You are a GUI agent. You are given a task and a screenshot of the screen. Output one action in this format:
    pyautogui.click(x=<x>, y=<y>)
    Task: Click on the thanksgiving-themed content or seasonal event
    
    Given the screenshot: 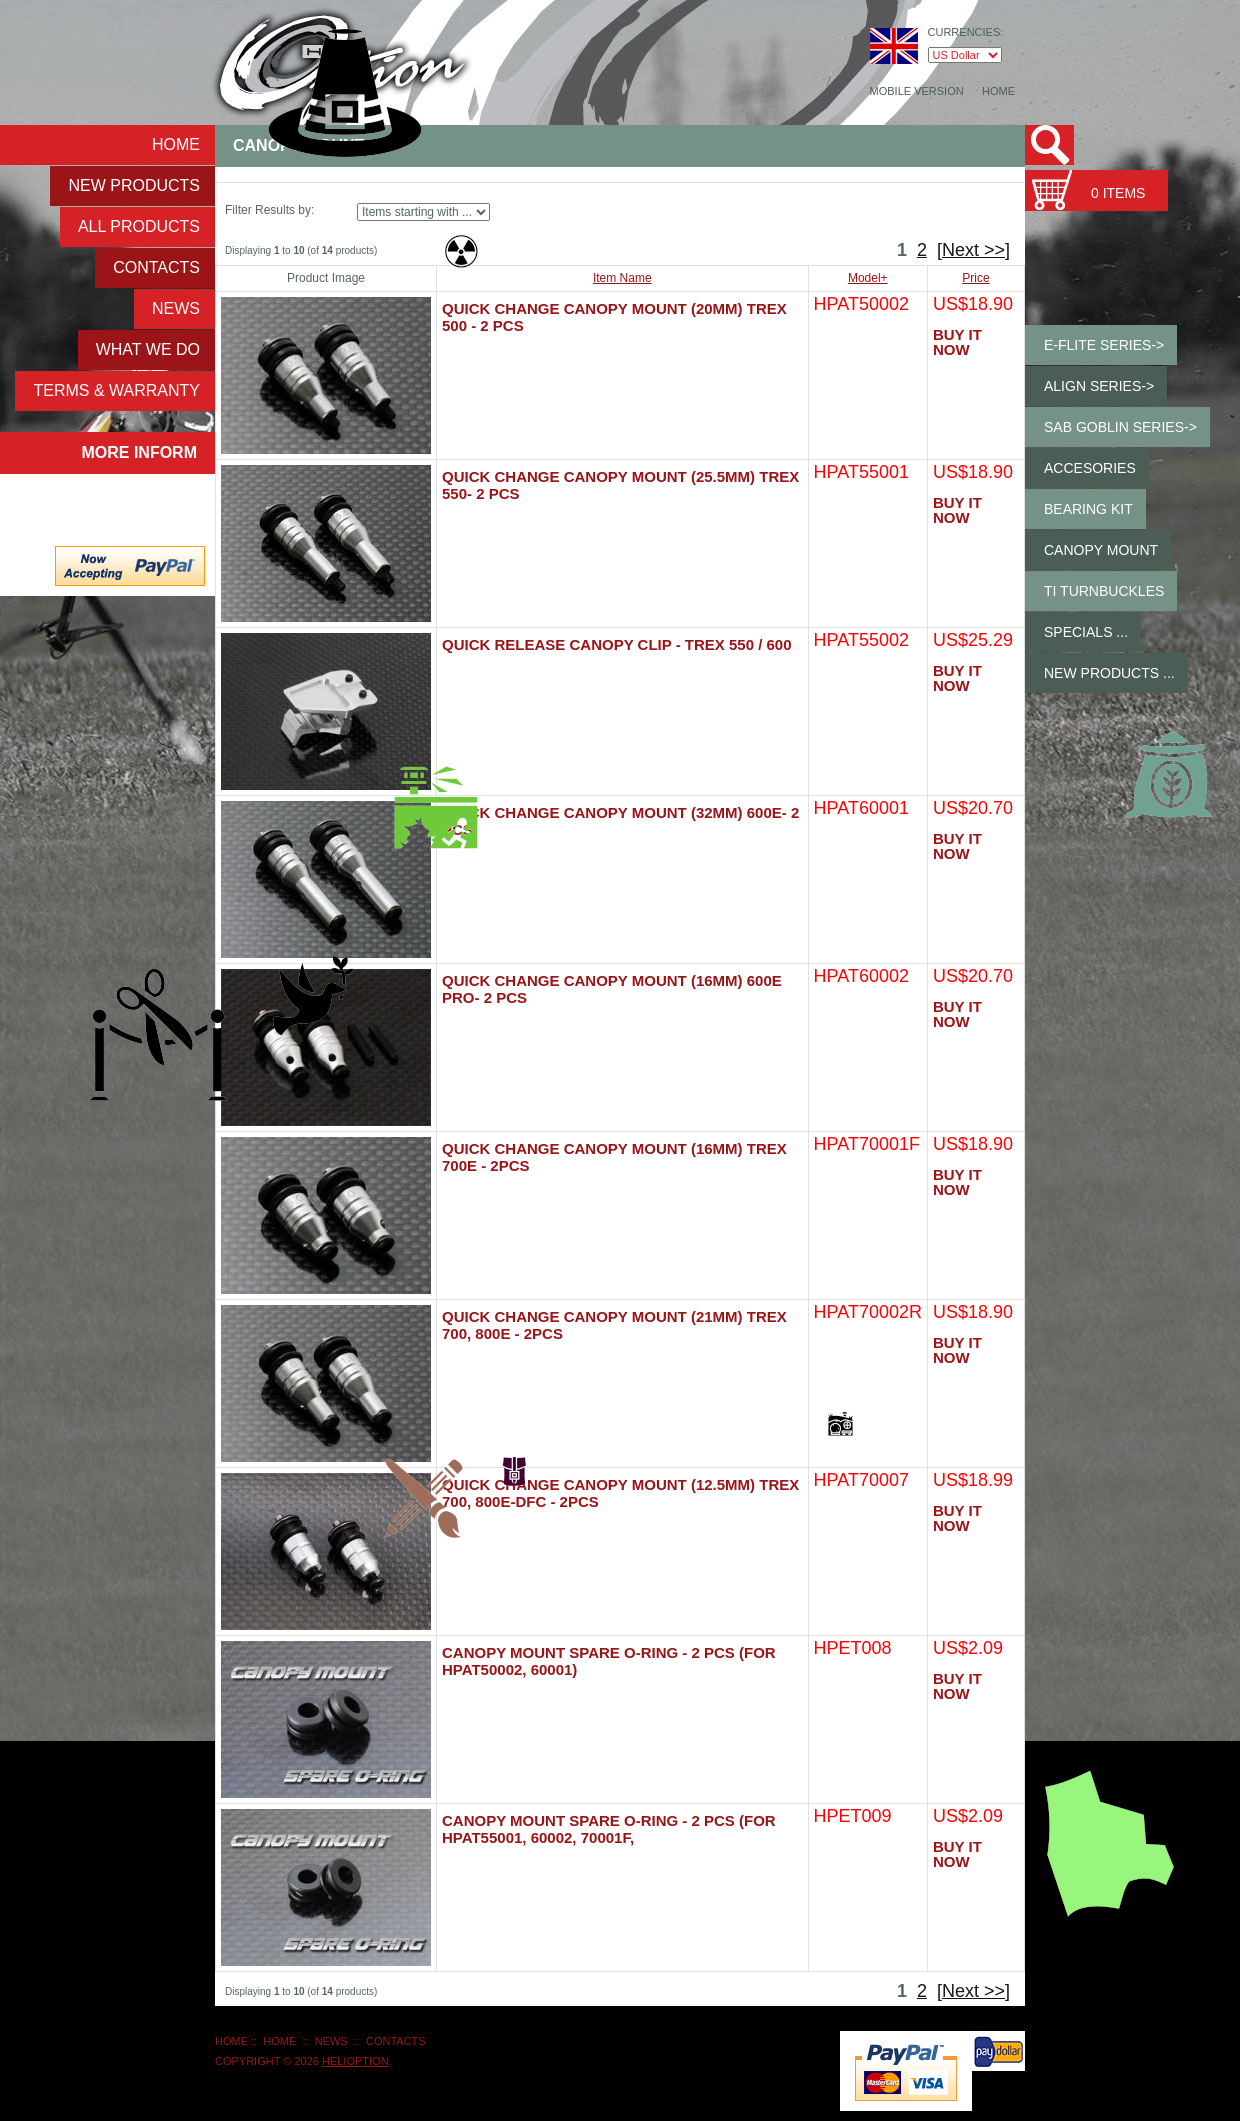 What is the action you would take?
    pyautogui.click(x=345, y=93)
    